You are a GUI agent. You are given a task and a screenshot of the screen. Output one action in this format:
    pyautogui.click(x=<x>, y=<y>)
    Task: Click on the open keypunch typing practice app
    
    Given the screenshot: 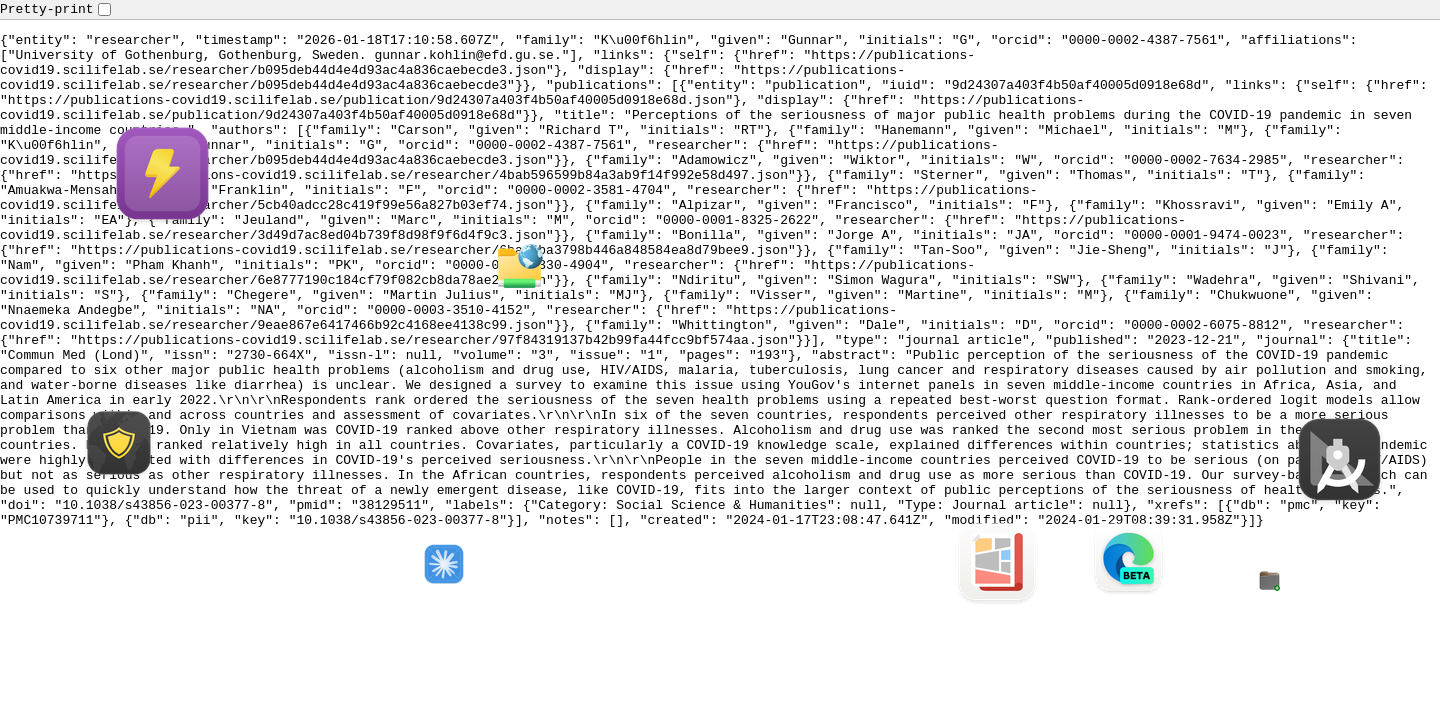 What is the action you would take?
    pyautogui.click(x=162, y=173)
    